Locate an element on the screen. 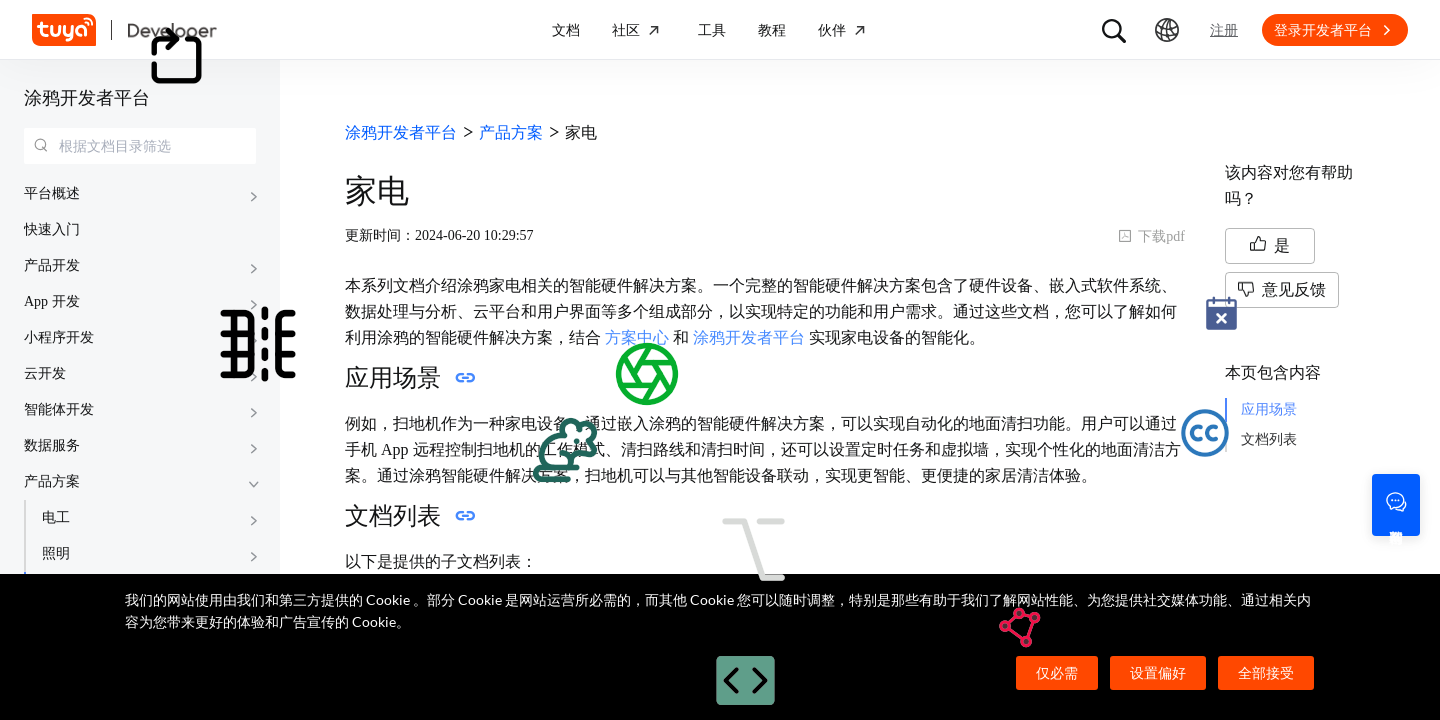  indicates content is licensed under creative commons is located at coordinates (1205, 433).